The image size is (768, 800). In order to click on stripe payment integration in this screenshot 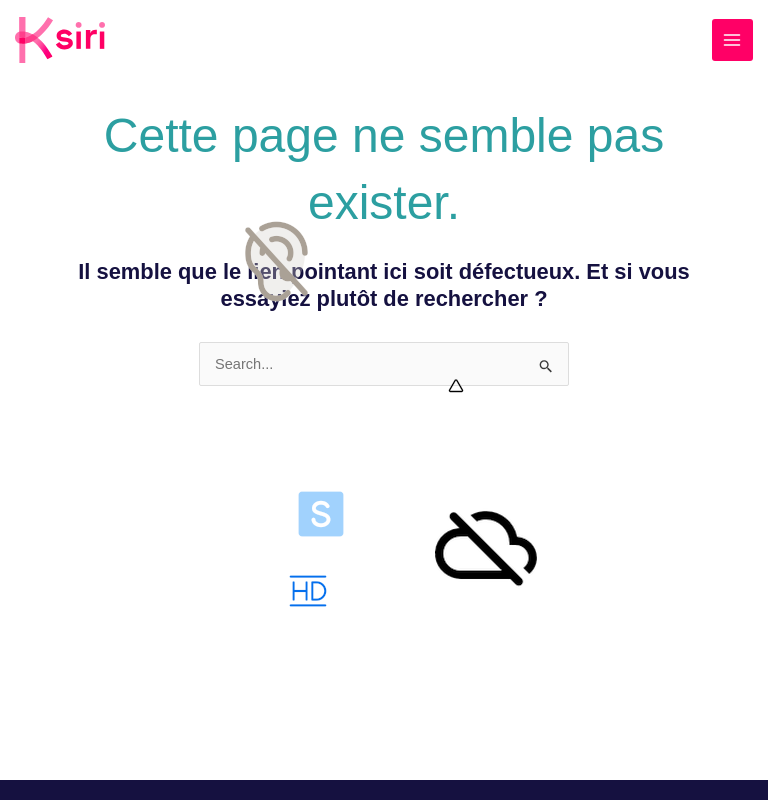, I will do `click(321, 514)`.